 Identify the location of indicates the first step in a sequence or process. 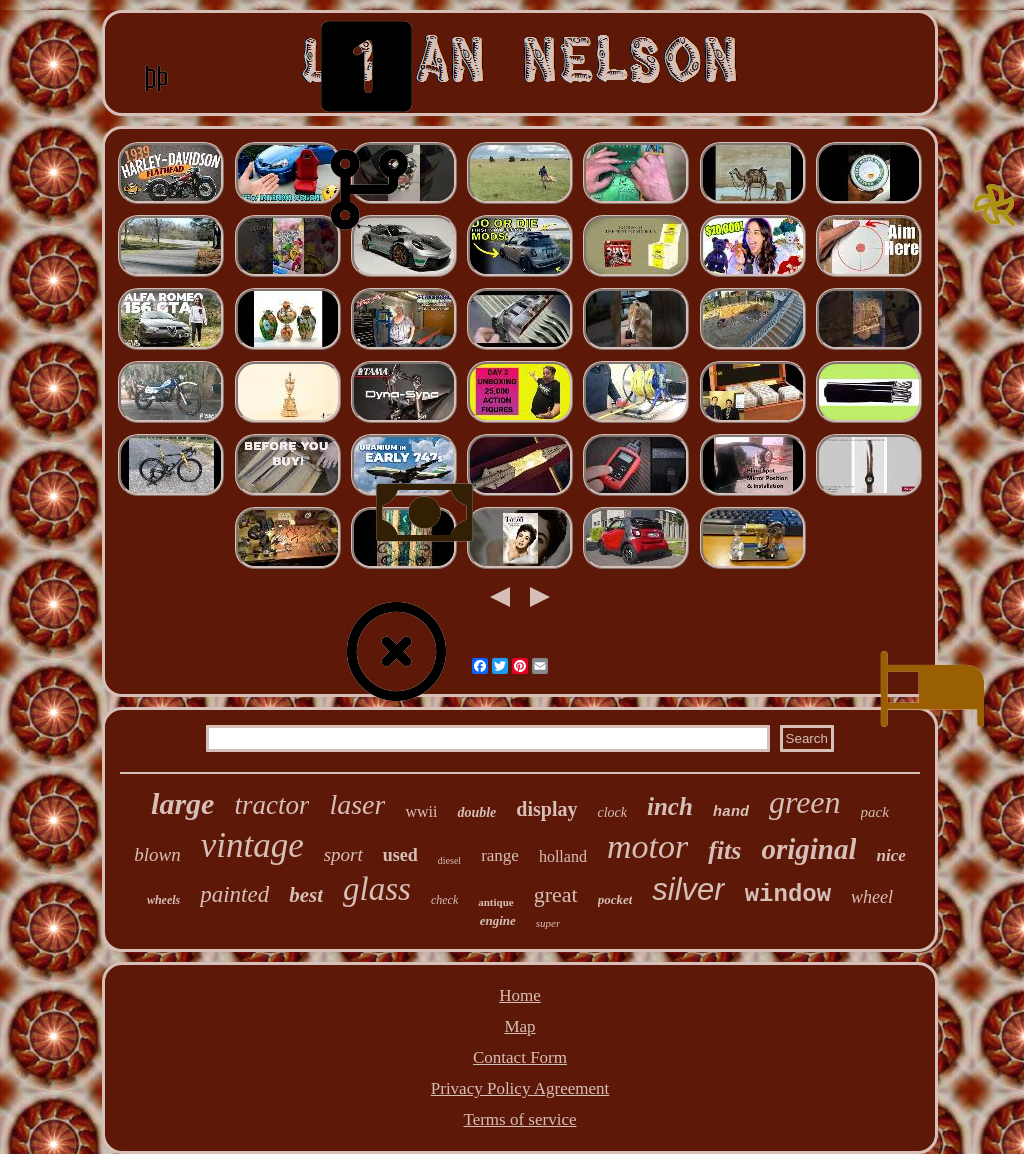
(366, 66).